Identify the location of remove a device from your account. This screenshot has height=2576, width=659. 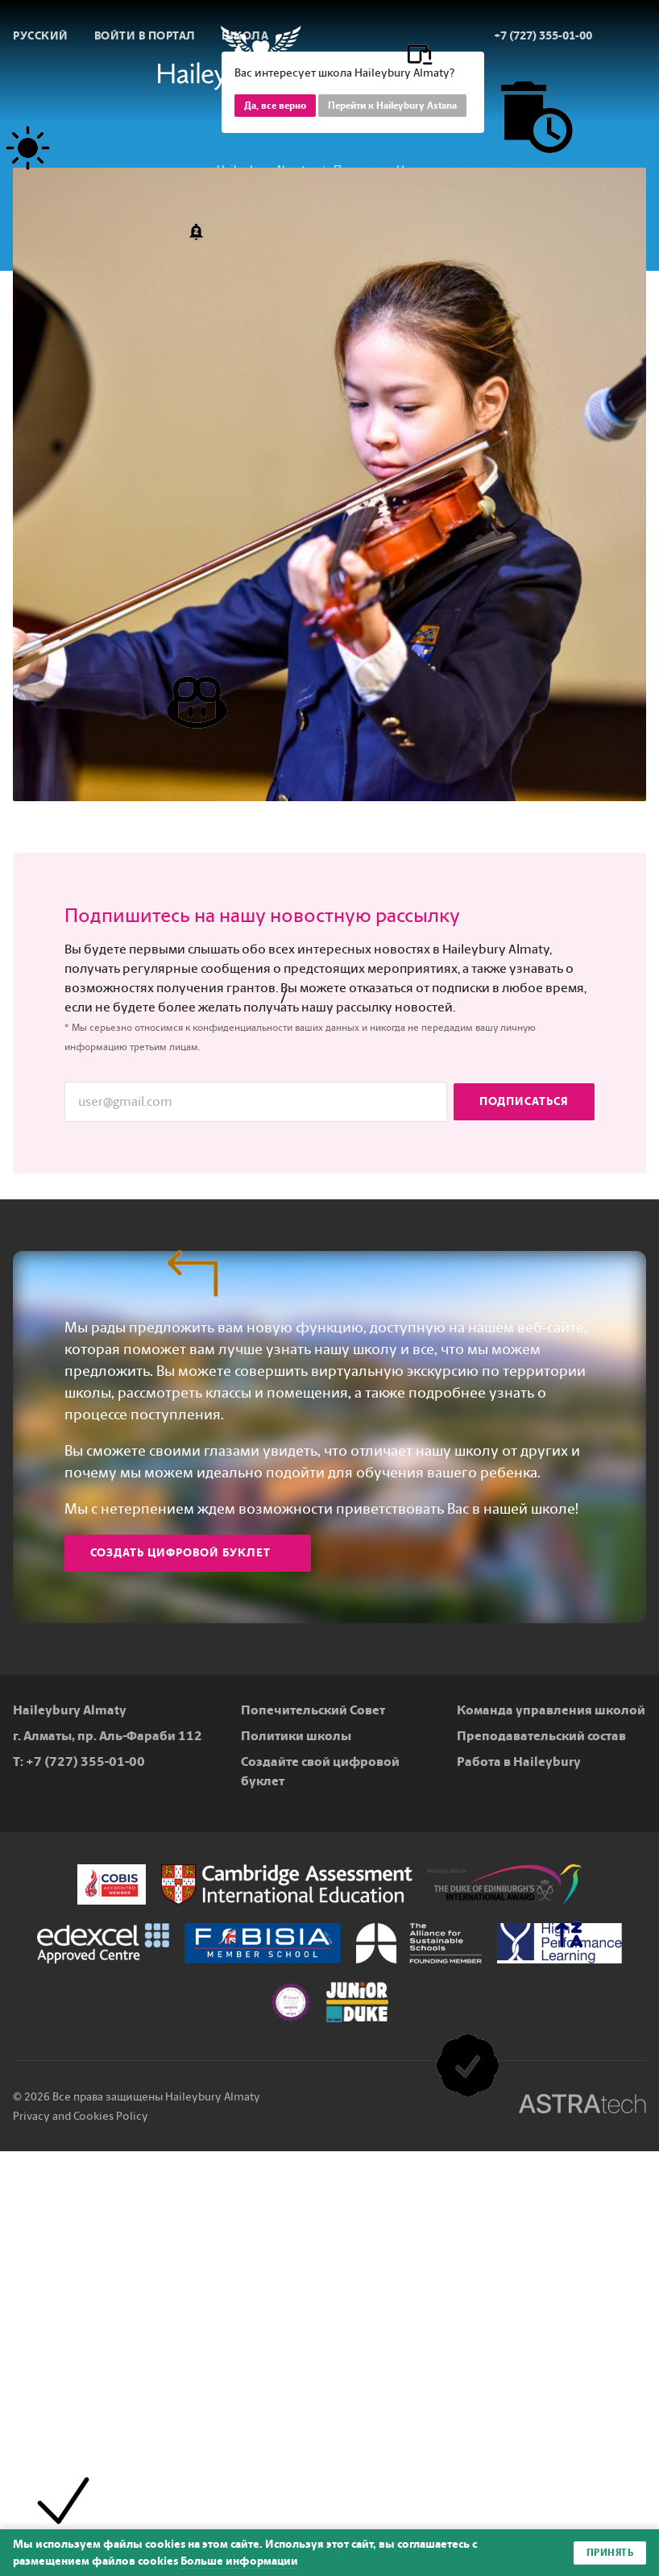
(419, 55).